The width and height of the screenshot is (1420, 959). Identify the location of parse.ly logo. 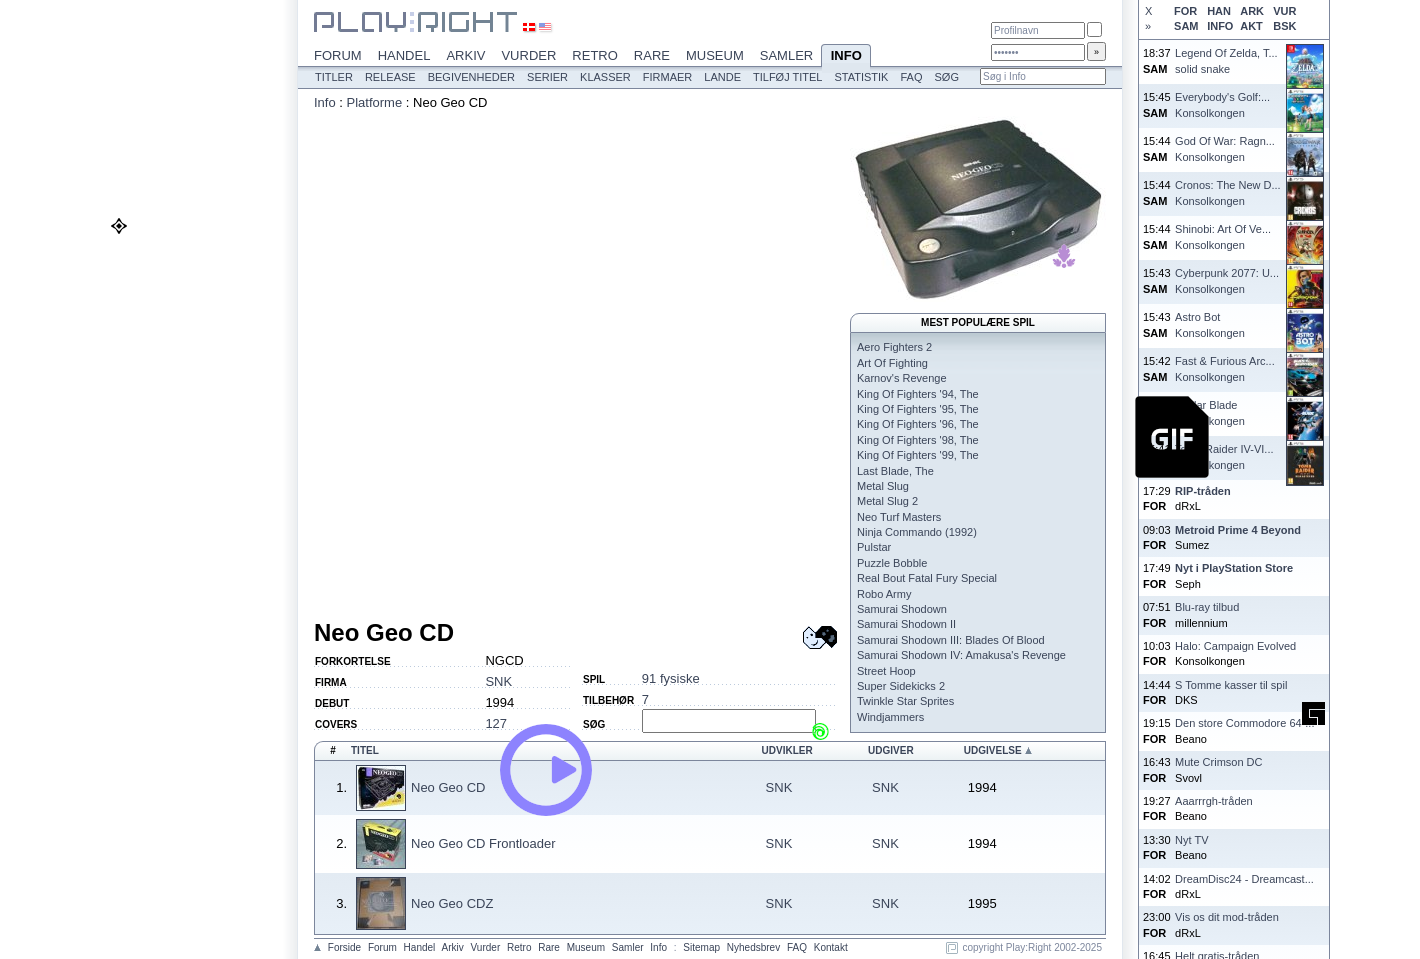
(1064, 256).